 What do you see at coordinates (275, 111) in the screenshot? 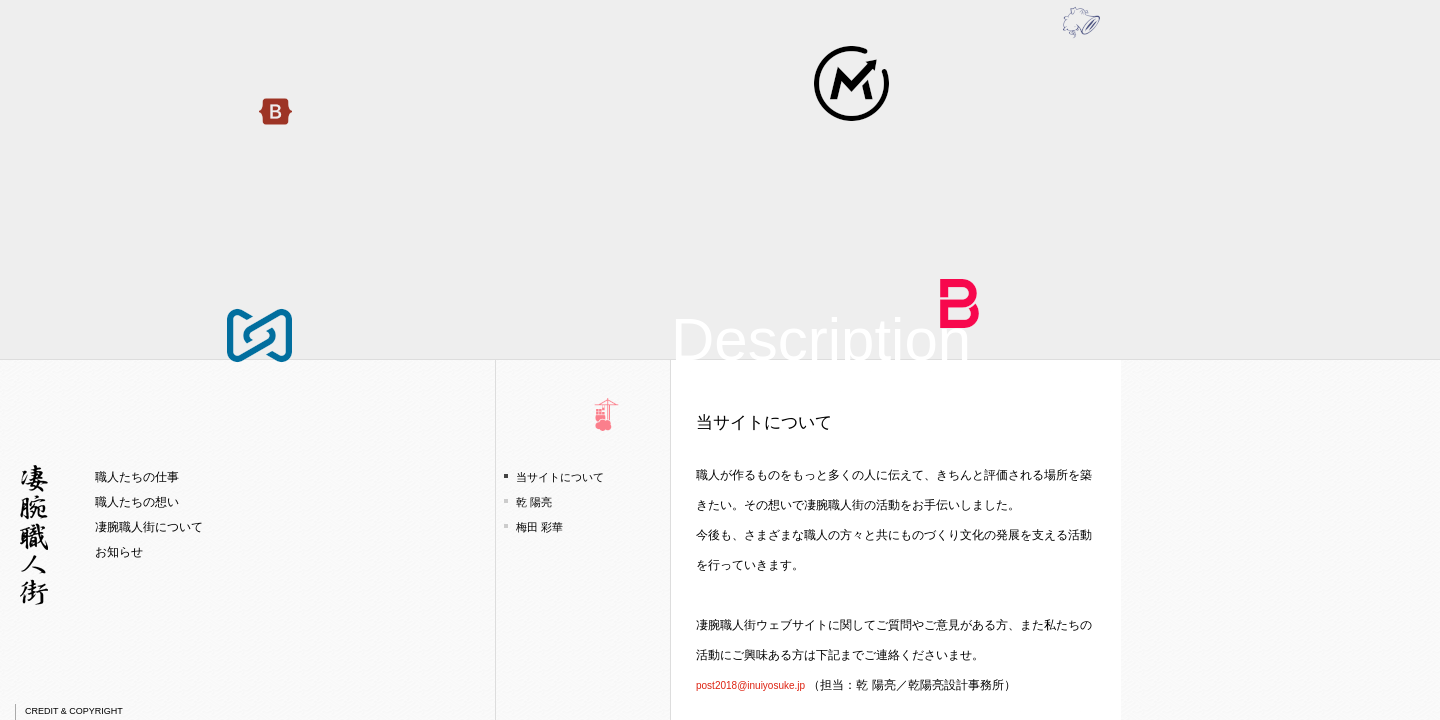
I see `Bootstrap framework logo` at bounding box center [275, 111].